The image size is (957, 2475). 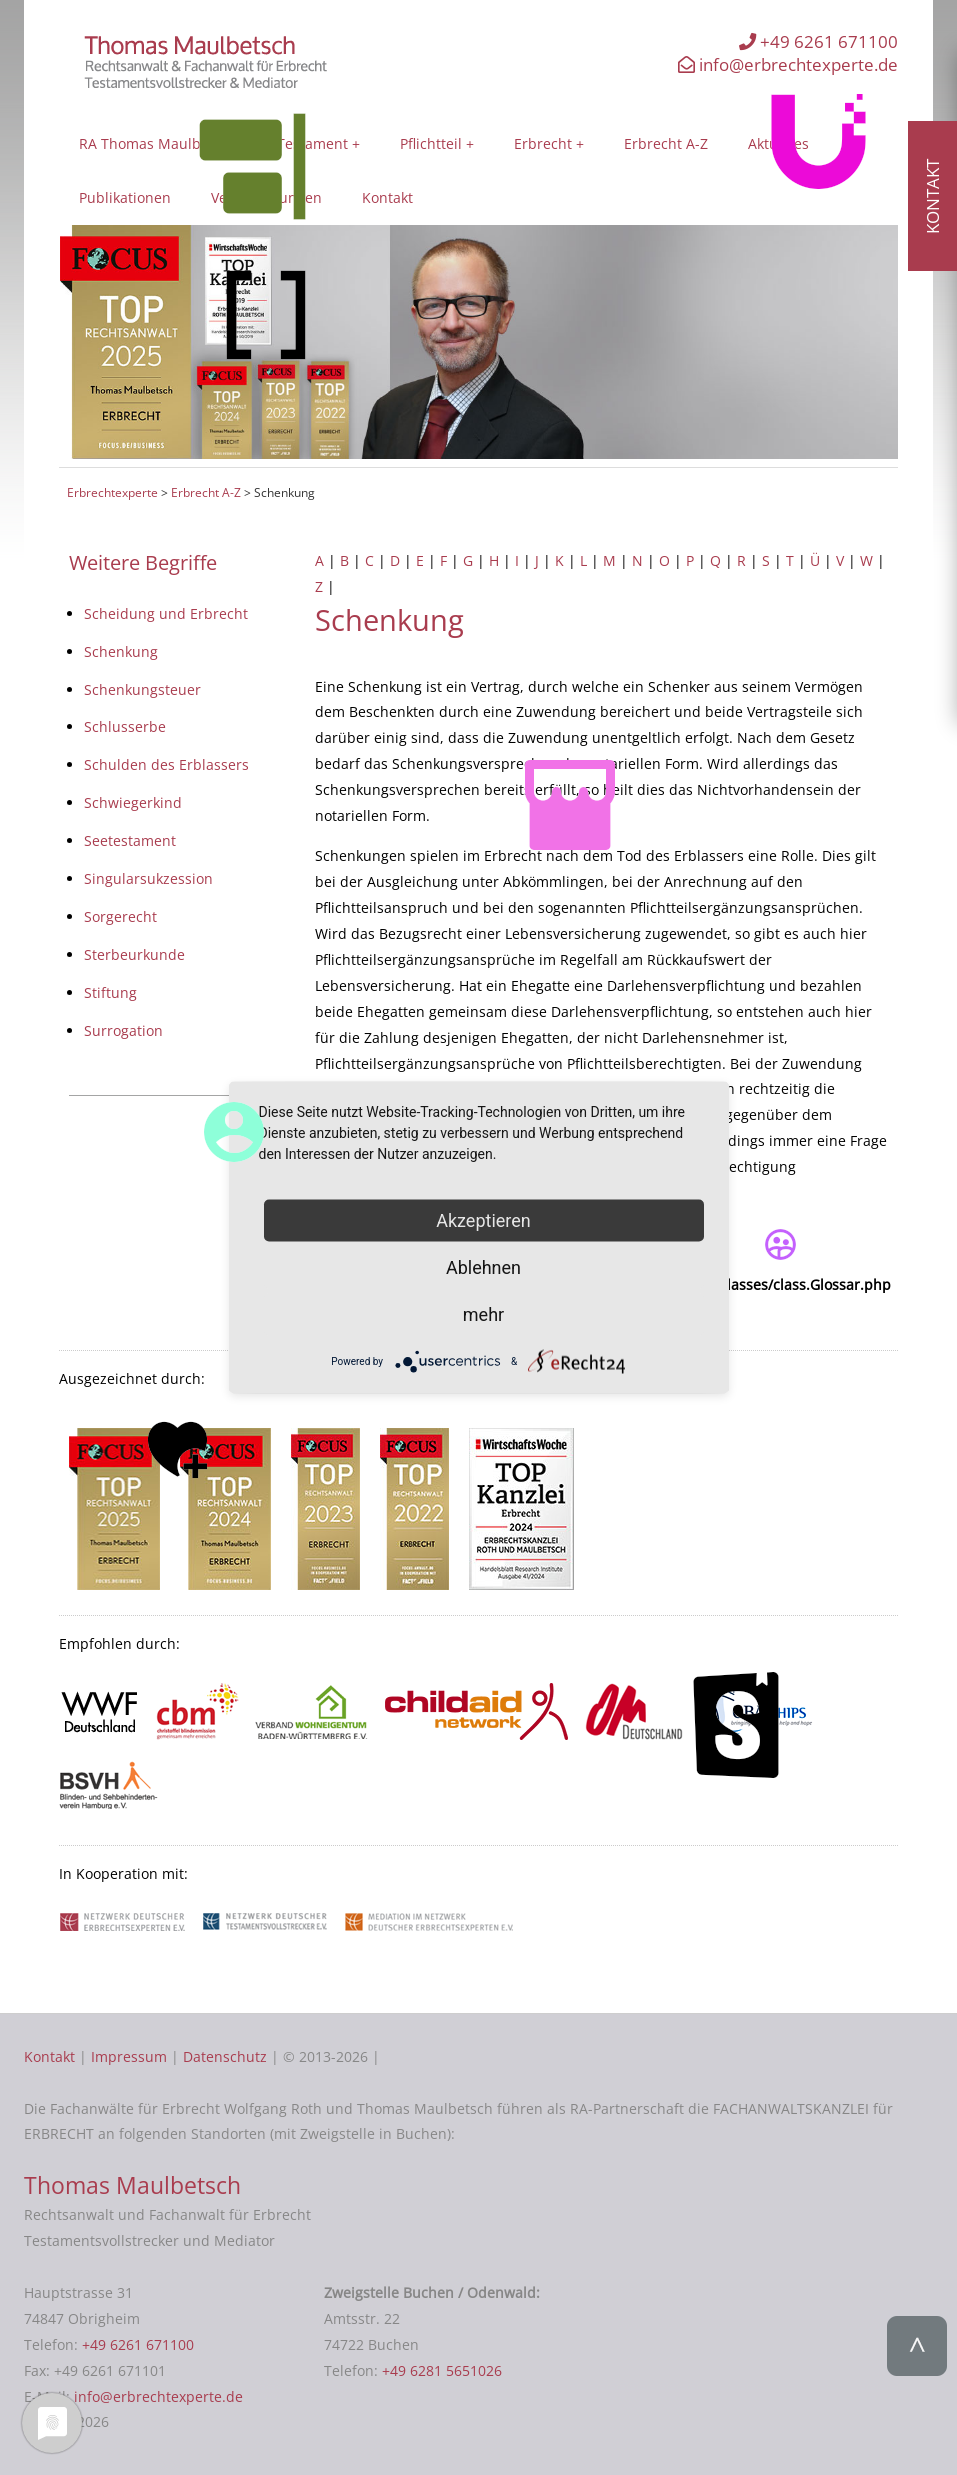 What do you see at coordinates (252, 166) in the screenshot?
I see `align selected items to the right edge` at bounding box center [252, 166].